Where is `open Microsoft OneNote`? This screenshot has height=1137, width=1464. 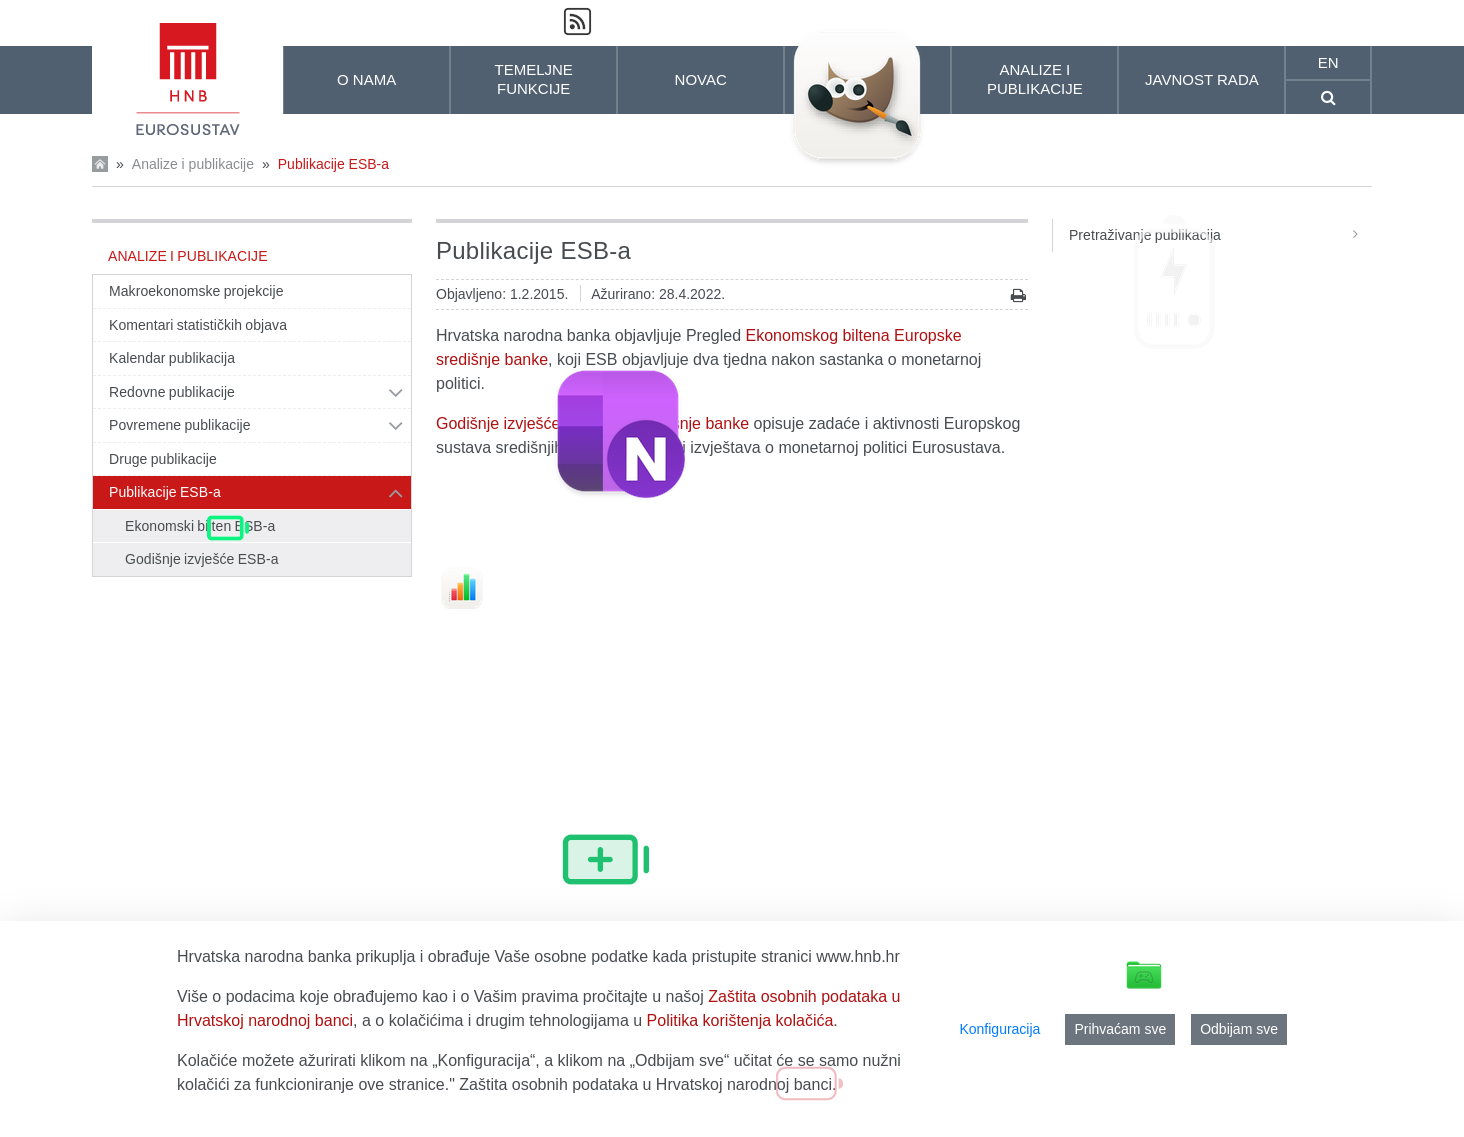
open Microsoft OneNote is located at coordinates (618, 431).